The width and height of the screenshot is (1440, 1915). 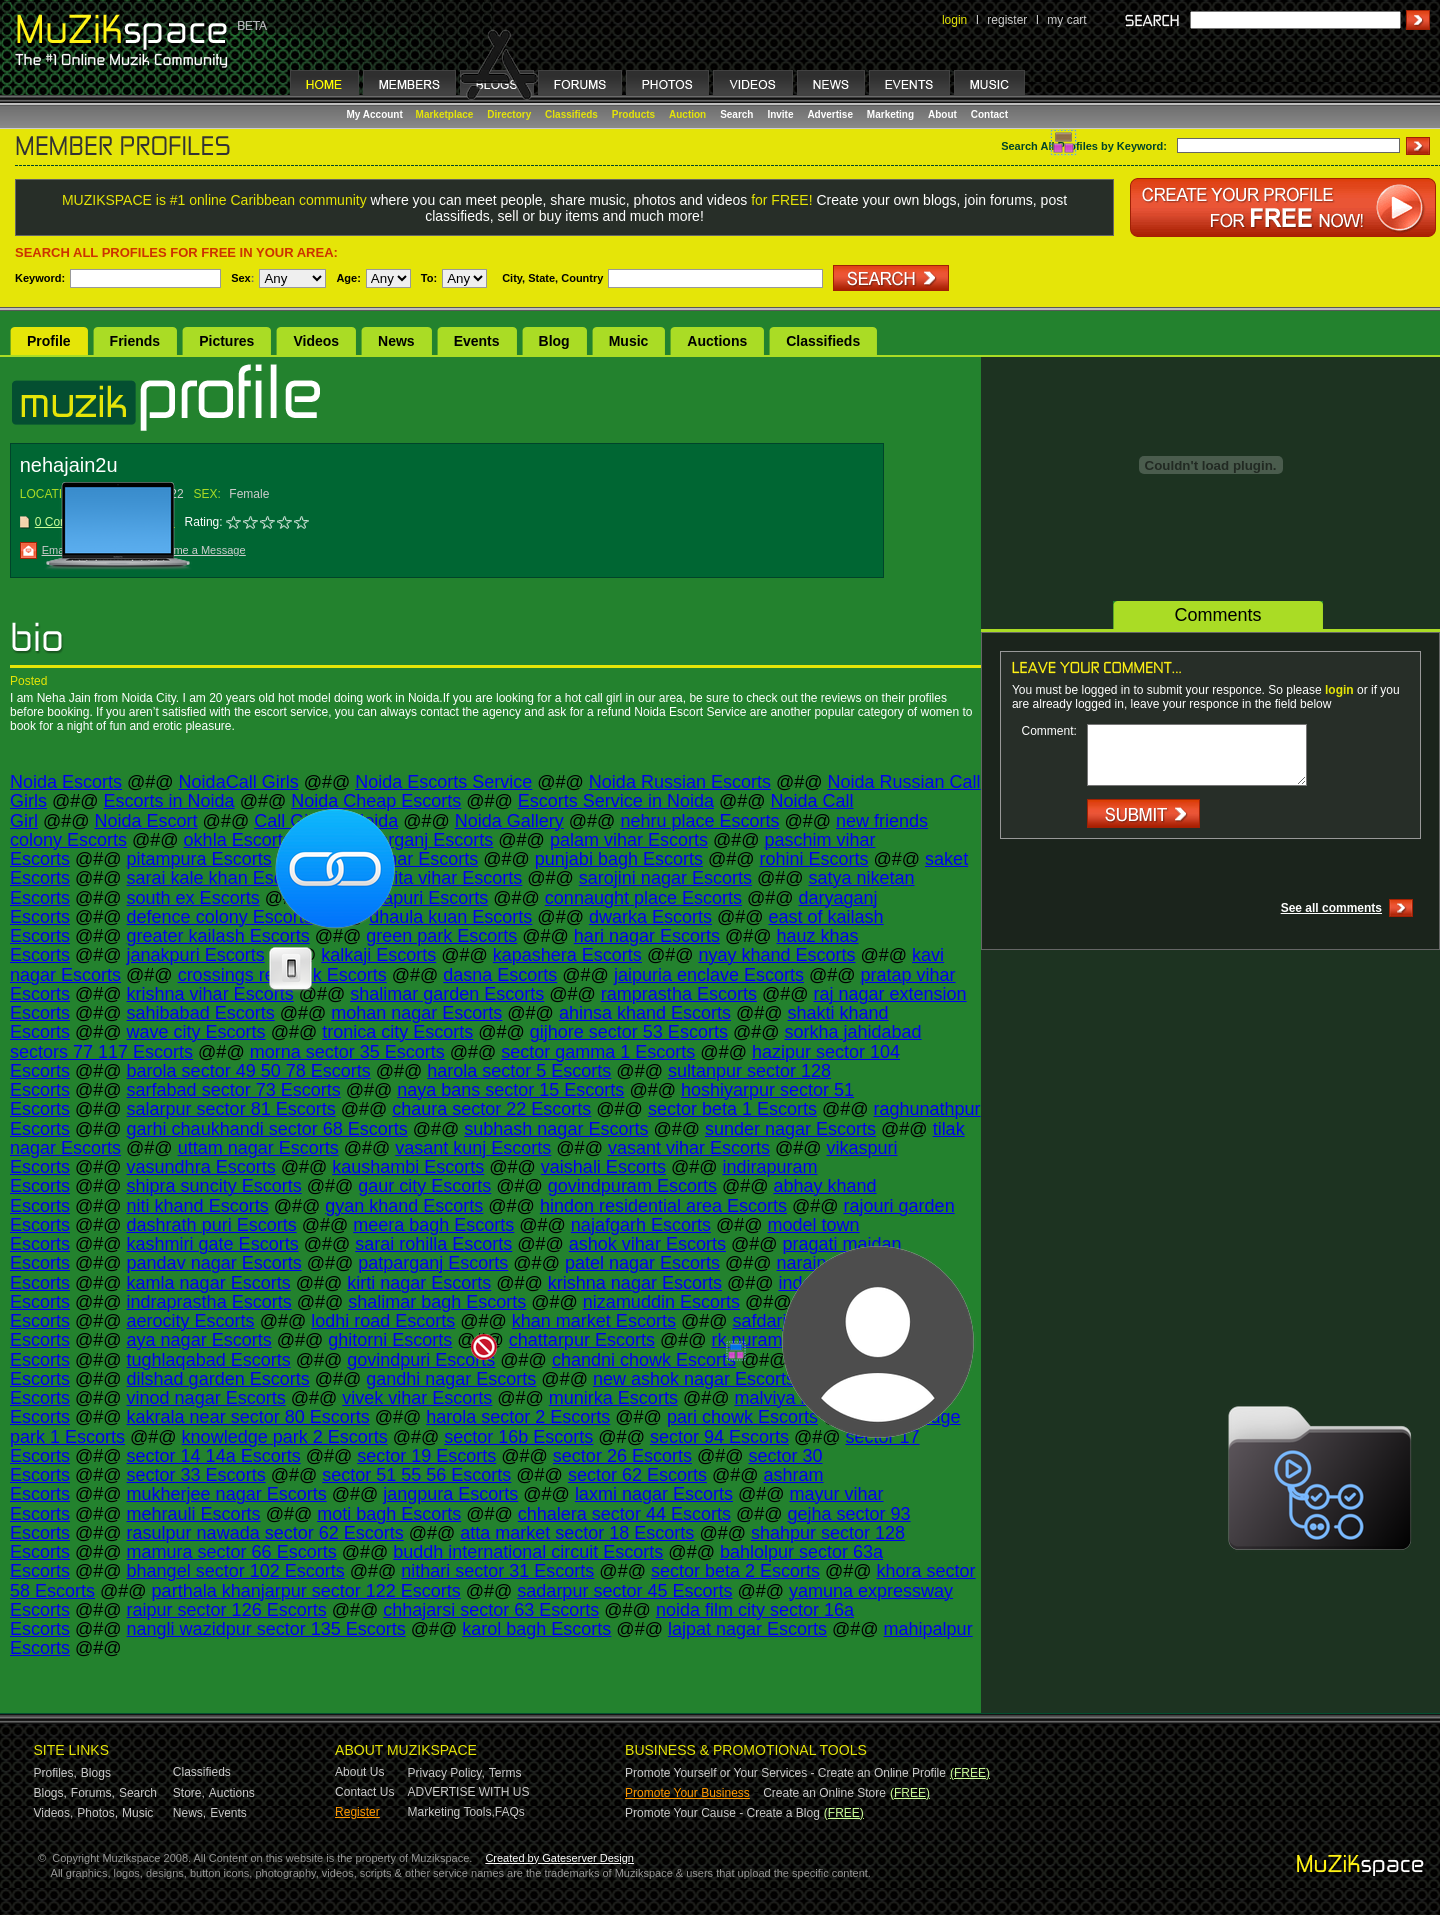 What do you see at coordinates (878, 1342) in the screenshot?
I see `view your user profile` at bounding box center [878, 1342].